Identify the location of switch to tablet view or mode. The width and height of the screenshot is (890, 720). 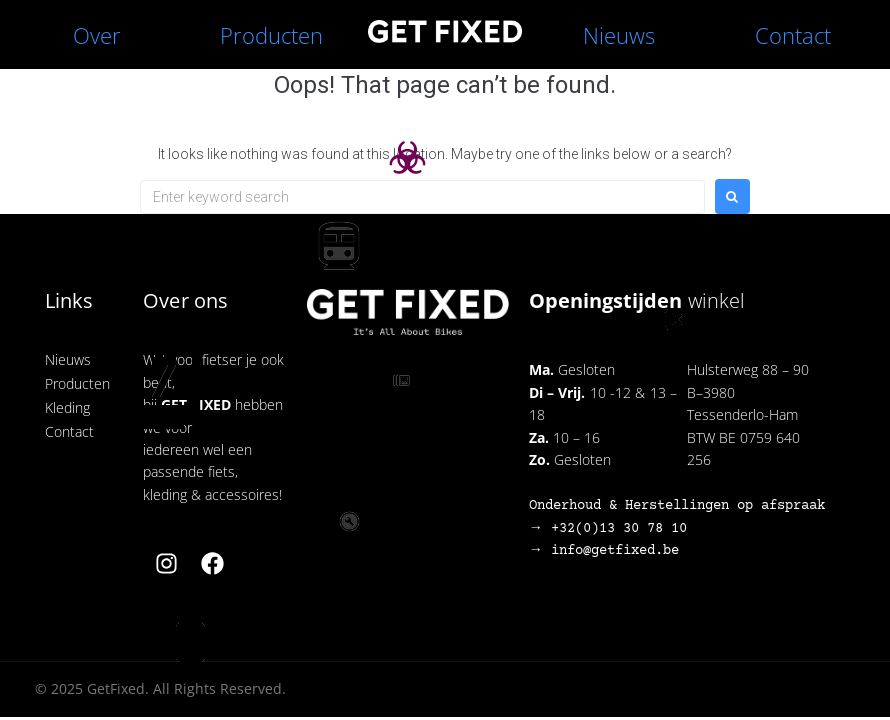
(190, 642).